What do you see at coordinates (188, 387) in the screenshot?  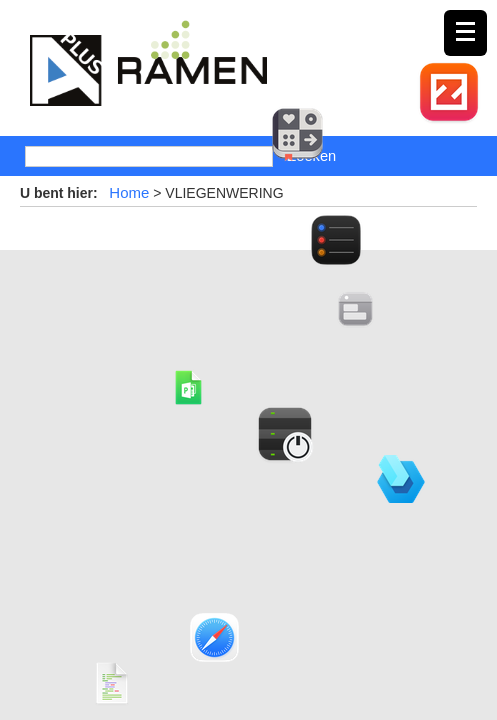 I see `a microsoft publisher document file` at bounding box center [188, 387].